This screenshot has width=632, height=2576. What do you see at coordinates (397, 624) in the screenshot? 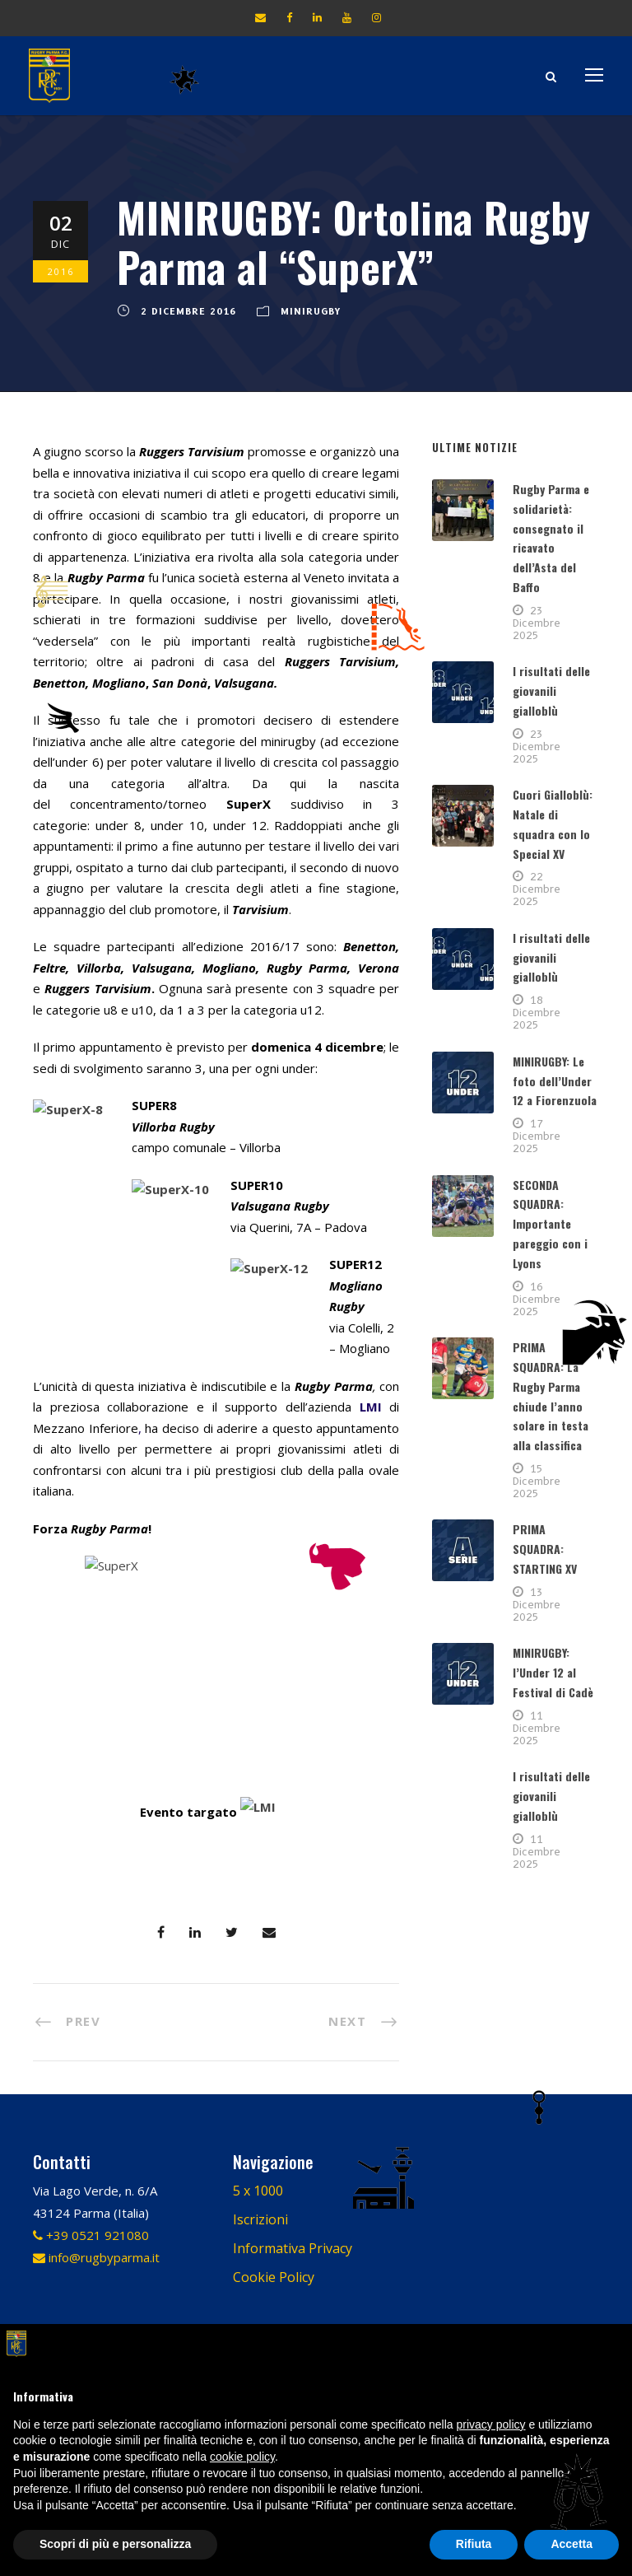
I see `access swimming pool or diving activities` at bounding box center [397, 624].